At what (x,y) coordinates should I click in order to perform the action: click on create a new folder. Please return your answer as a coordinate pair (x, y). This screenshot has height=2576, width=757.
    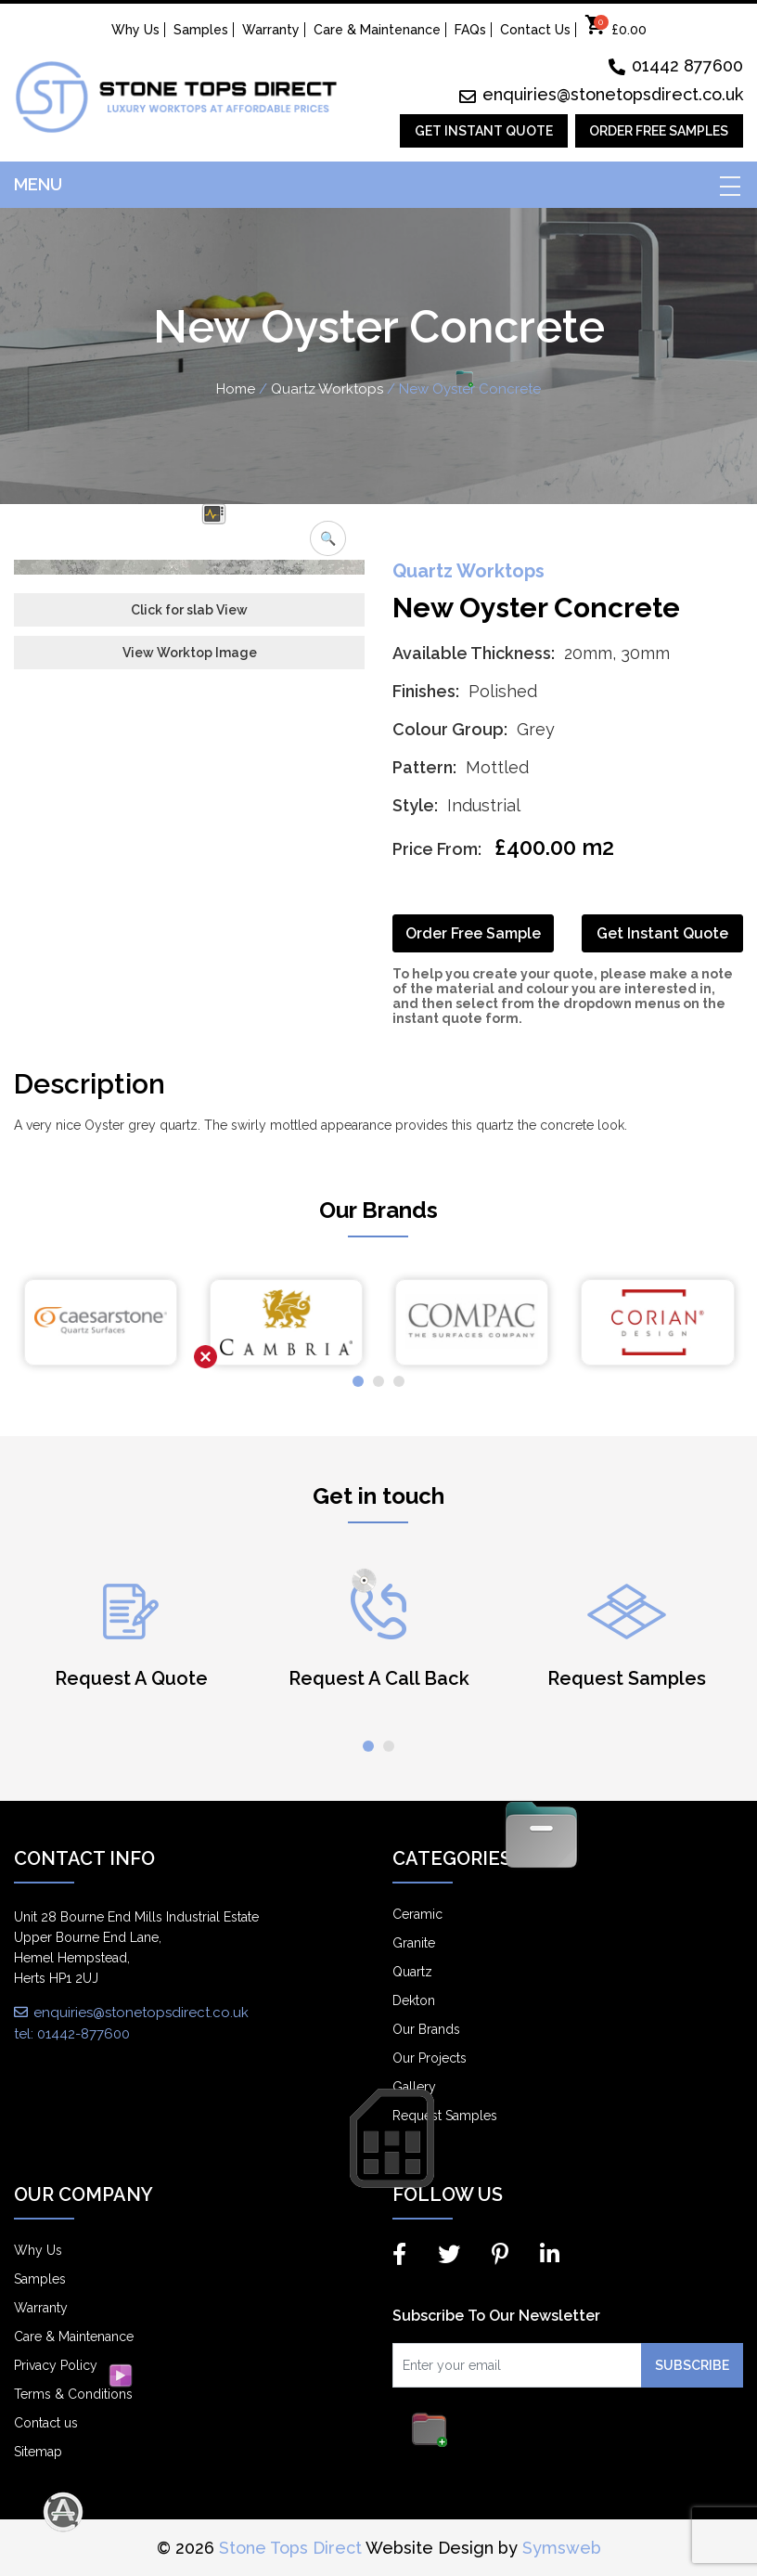
    Looking at the image, I should click on (429, 2428).